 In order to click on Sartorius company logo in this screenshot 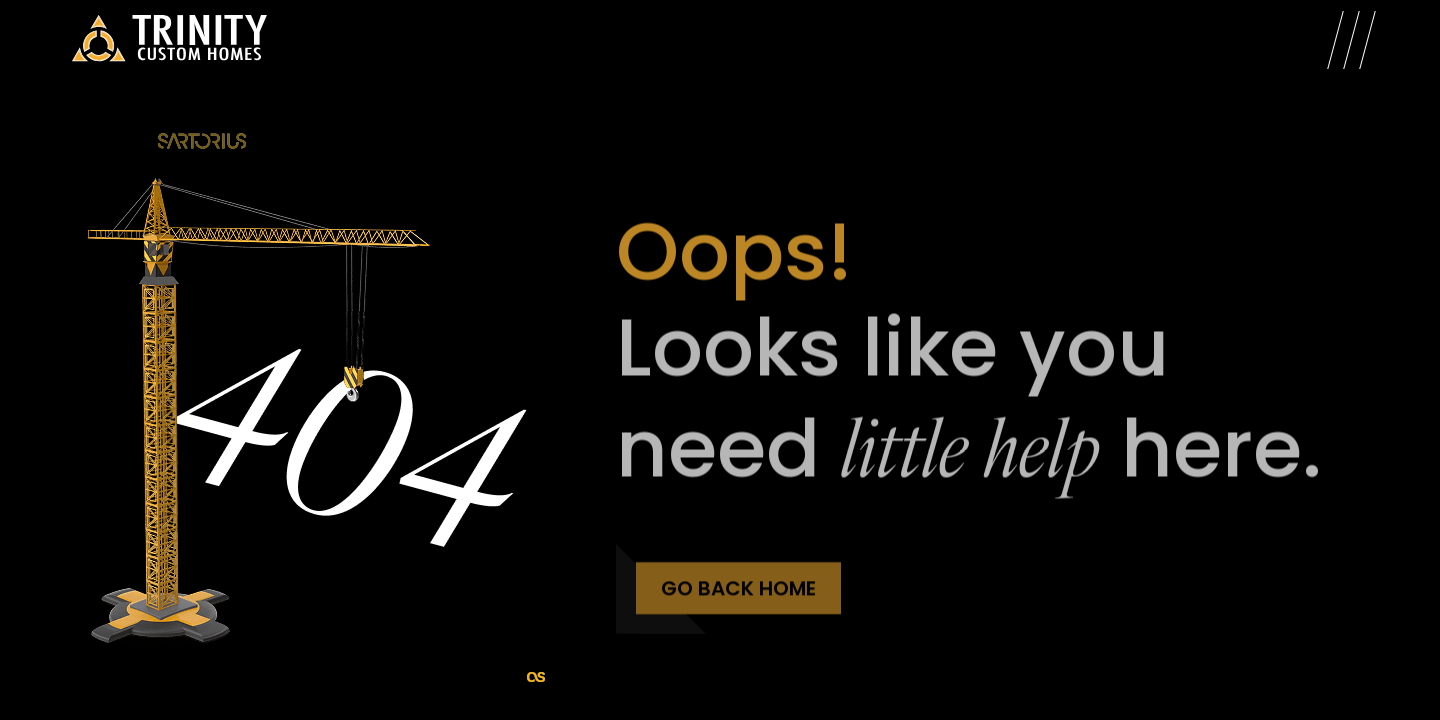, I will do `click(202, 141)`.